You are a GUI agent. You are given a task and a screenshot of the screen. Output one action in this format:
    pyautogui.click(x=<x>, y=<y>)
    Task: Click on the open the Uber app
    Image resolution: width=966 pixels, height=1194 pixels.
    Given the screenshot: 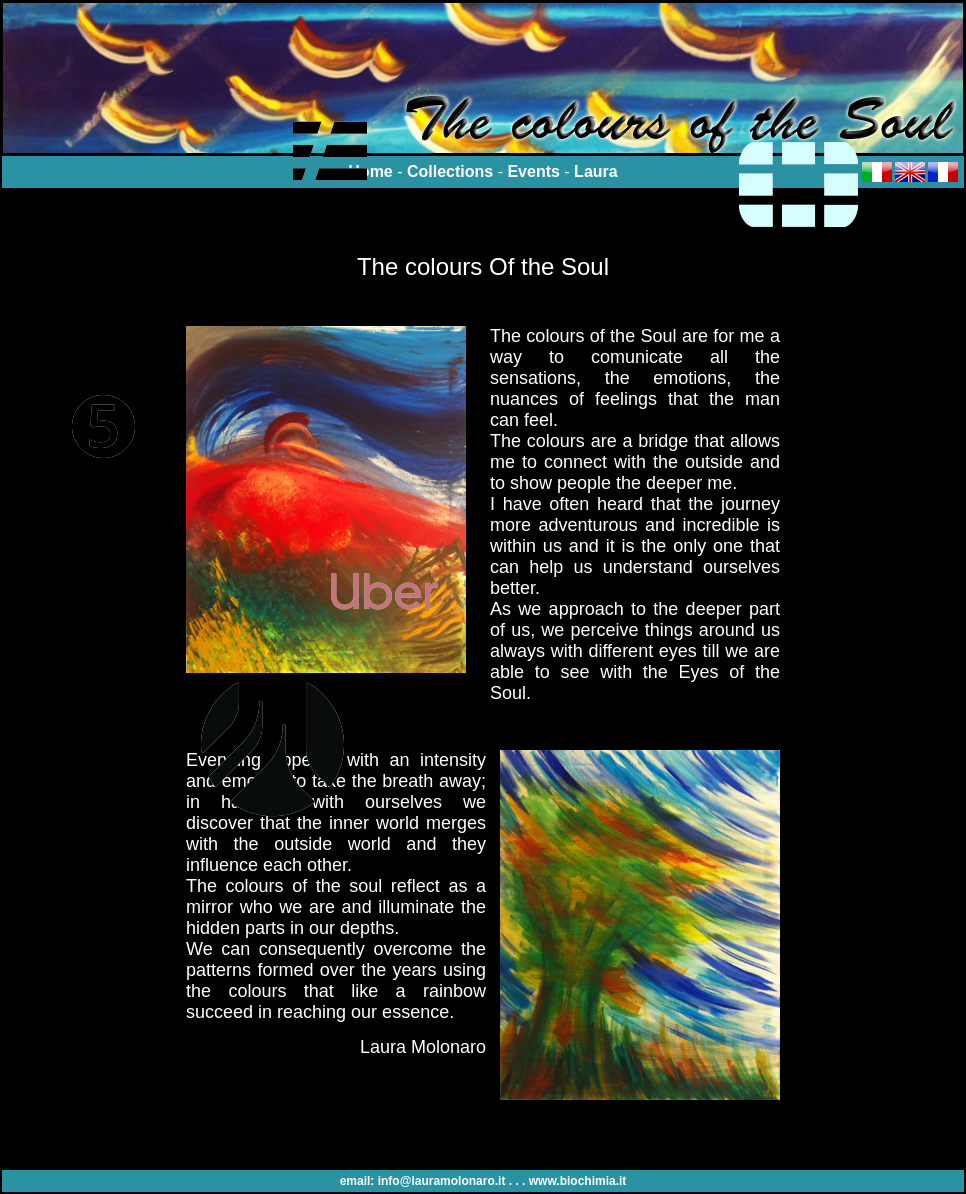 What is the action you would take?
    pyautogui.click(x=384, y=591)
    